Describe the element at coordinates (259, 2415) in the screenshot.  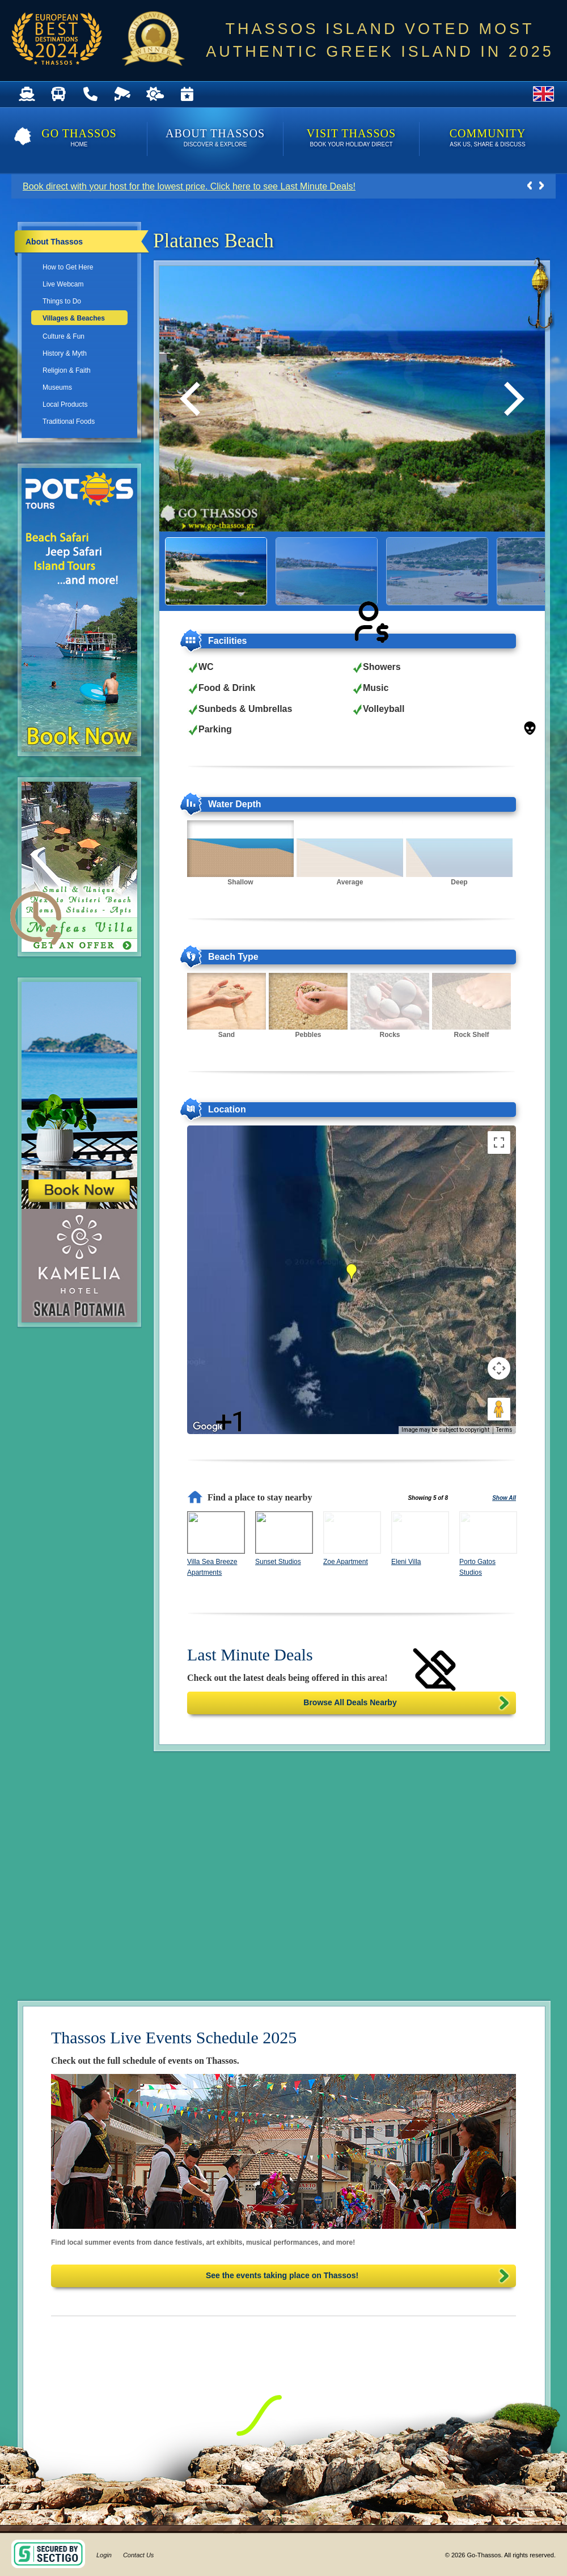
I see `apply ease-in-out animation timing` at that location.